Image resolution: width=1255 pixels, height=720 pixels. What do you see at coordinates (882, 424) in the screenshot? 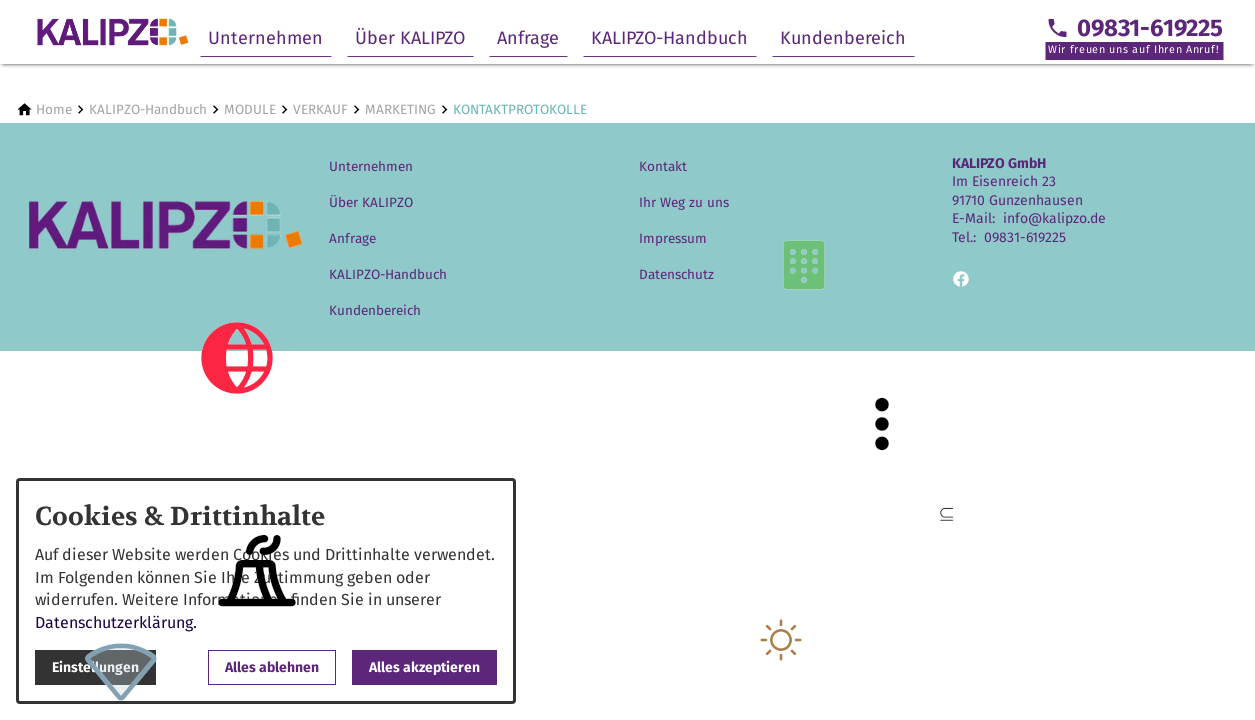
I see `open more options menu` at bounding box center [882, 424].